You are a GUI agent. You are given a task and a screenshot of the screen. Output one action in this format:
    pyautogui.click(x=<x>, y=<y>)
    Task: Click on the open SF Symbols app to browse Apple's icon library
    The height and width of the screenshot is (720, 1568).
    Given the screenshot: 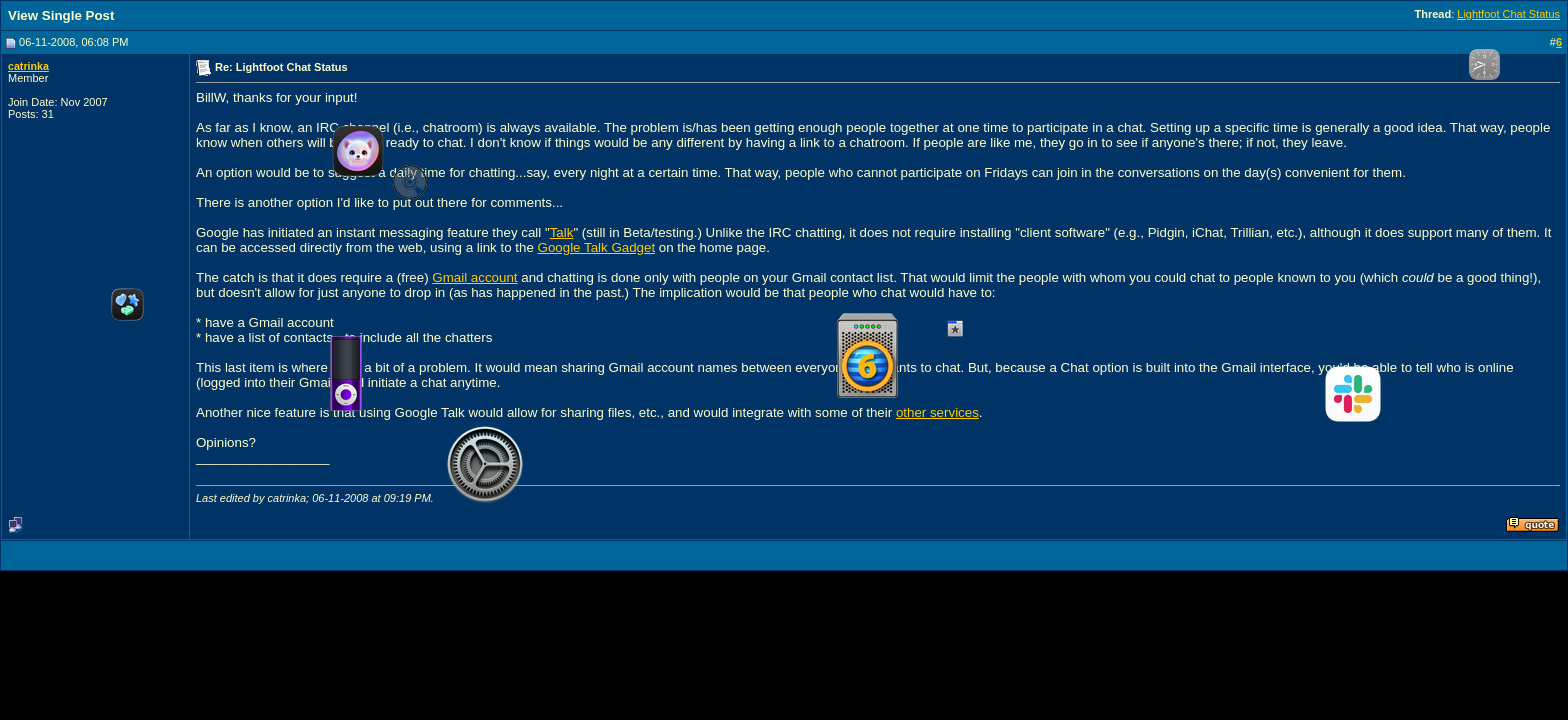 What is the action you would take?
    pyautogui.click(x=127, y=304)
    